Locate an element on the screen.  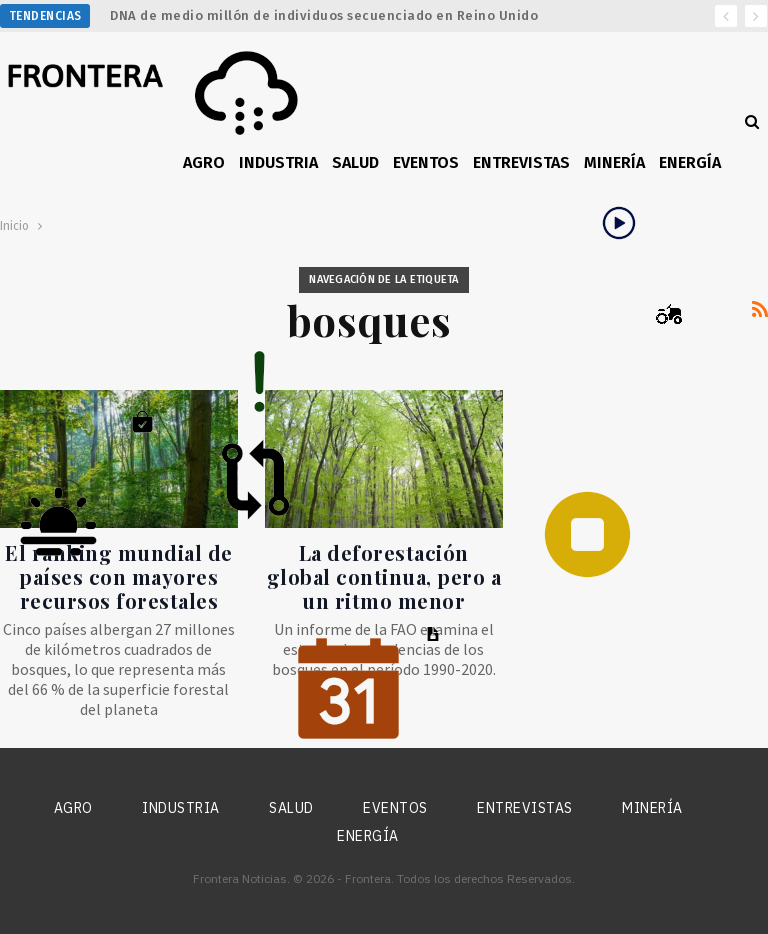
view calendar or schedule is located at coordinates (348, 688).